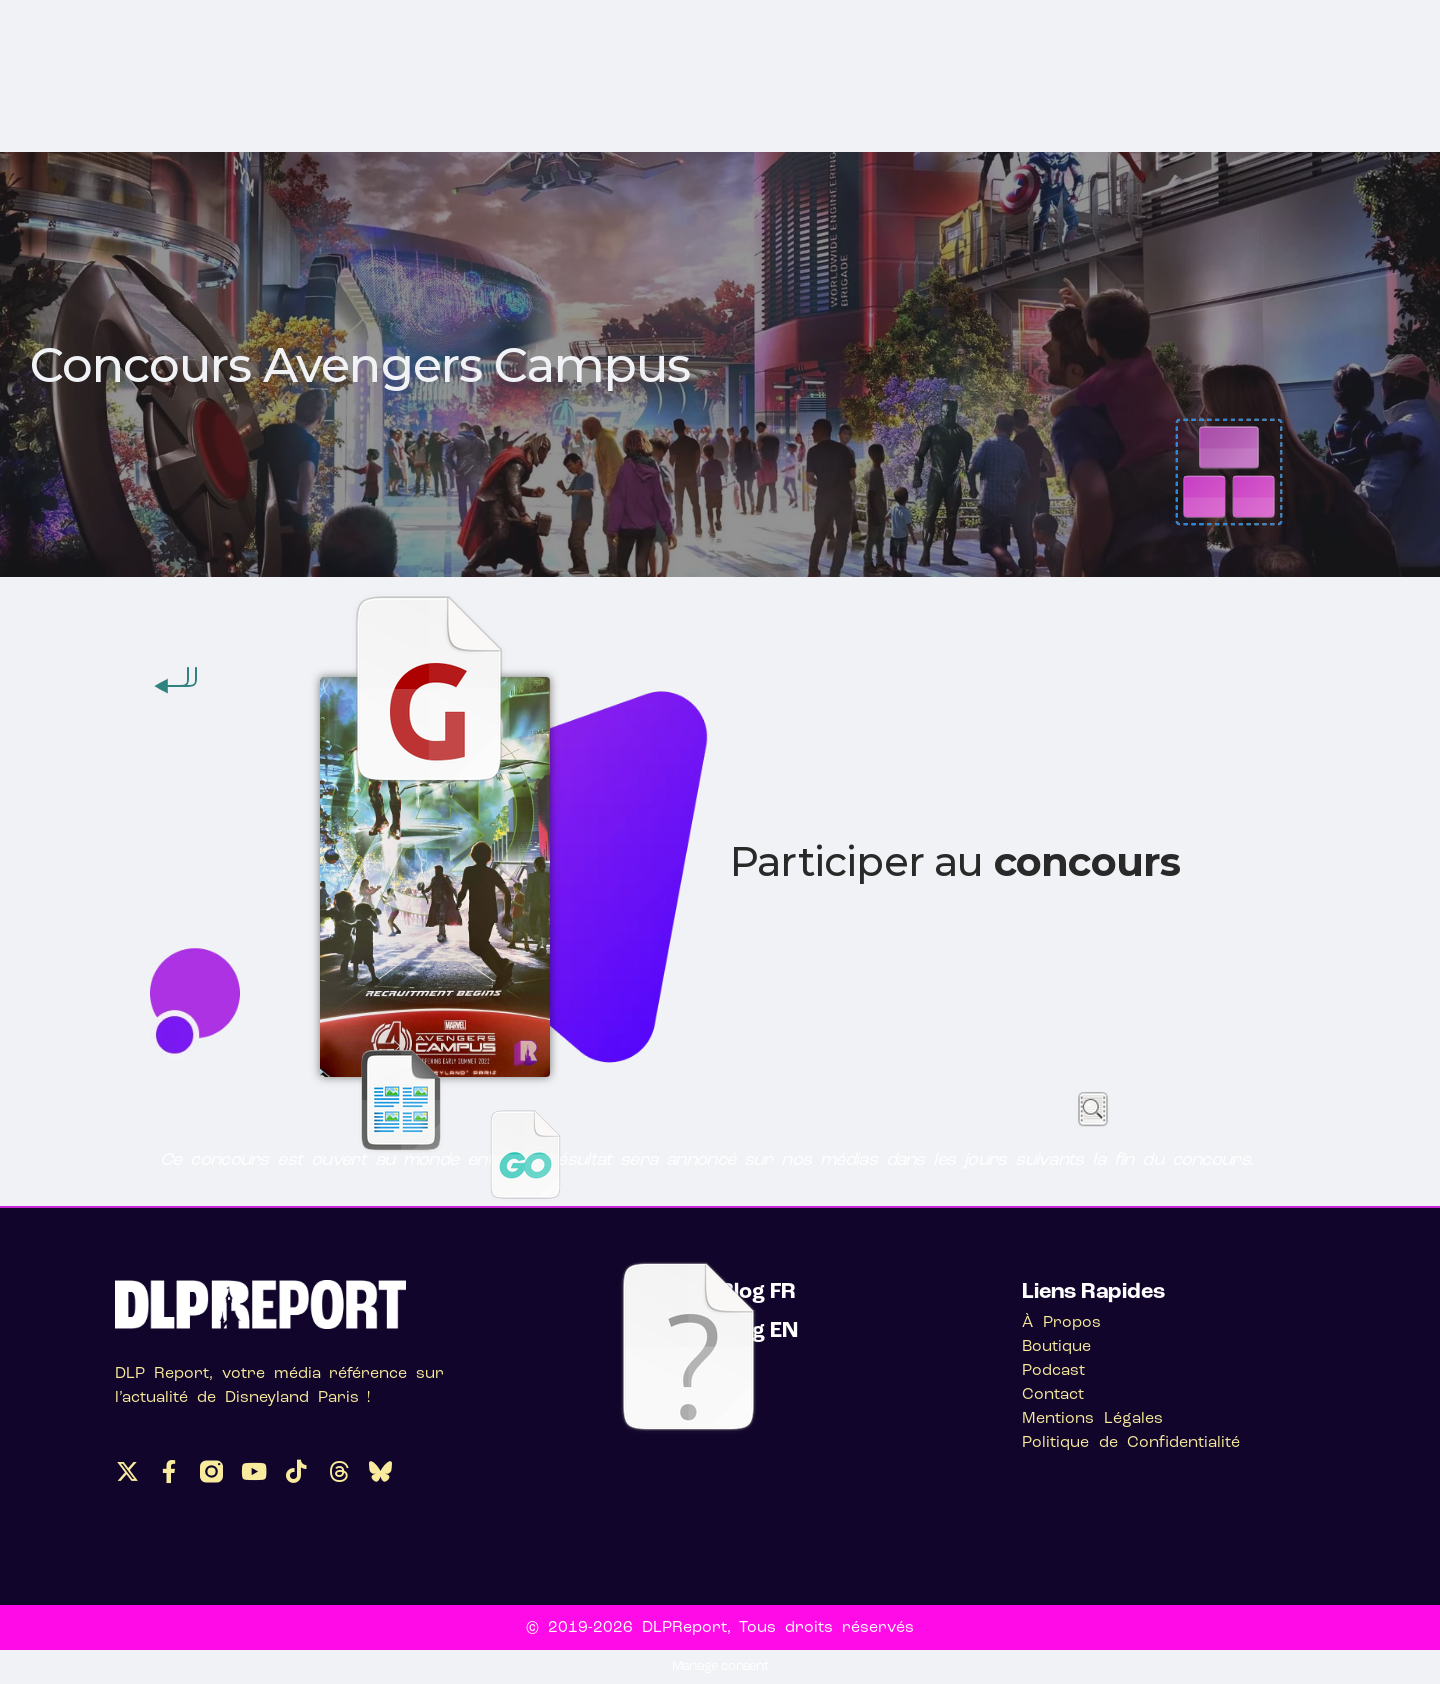 This screenshot has width=1440, height=1684. I want to click on a G-code file for 3D printing or CNC machining, so click(429, 689).